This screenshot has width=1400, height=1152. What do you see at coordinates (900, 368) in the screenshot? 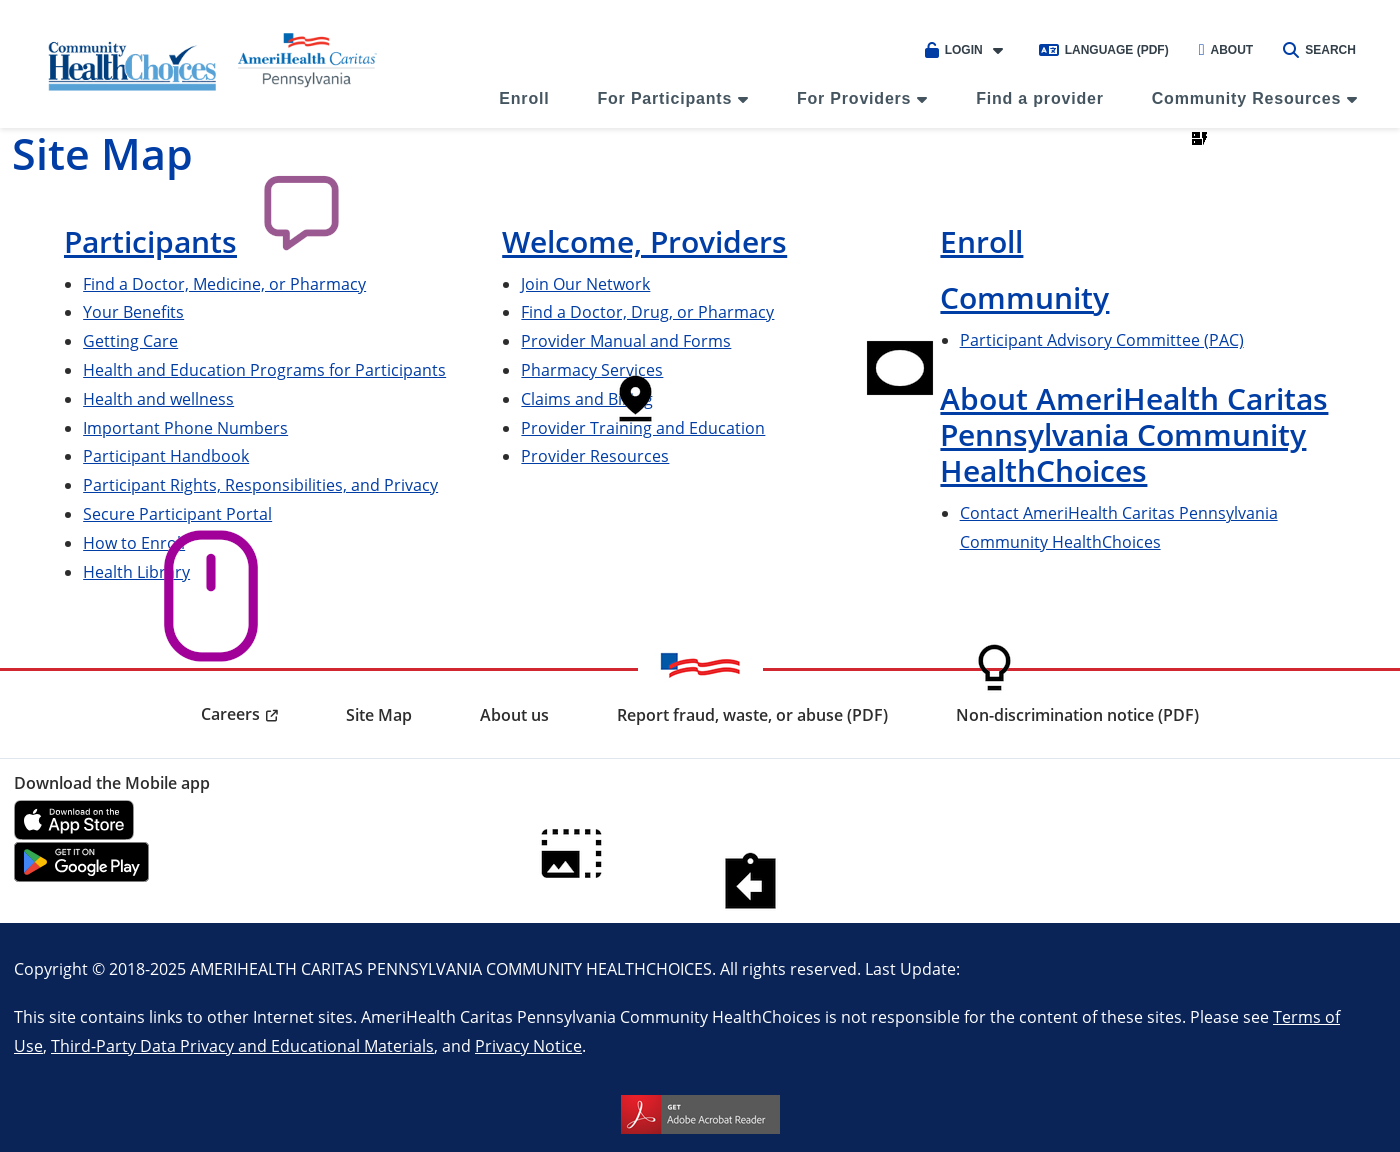
I see `apply vignette effect to photo` at bounding box center [900, 368].